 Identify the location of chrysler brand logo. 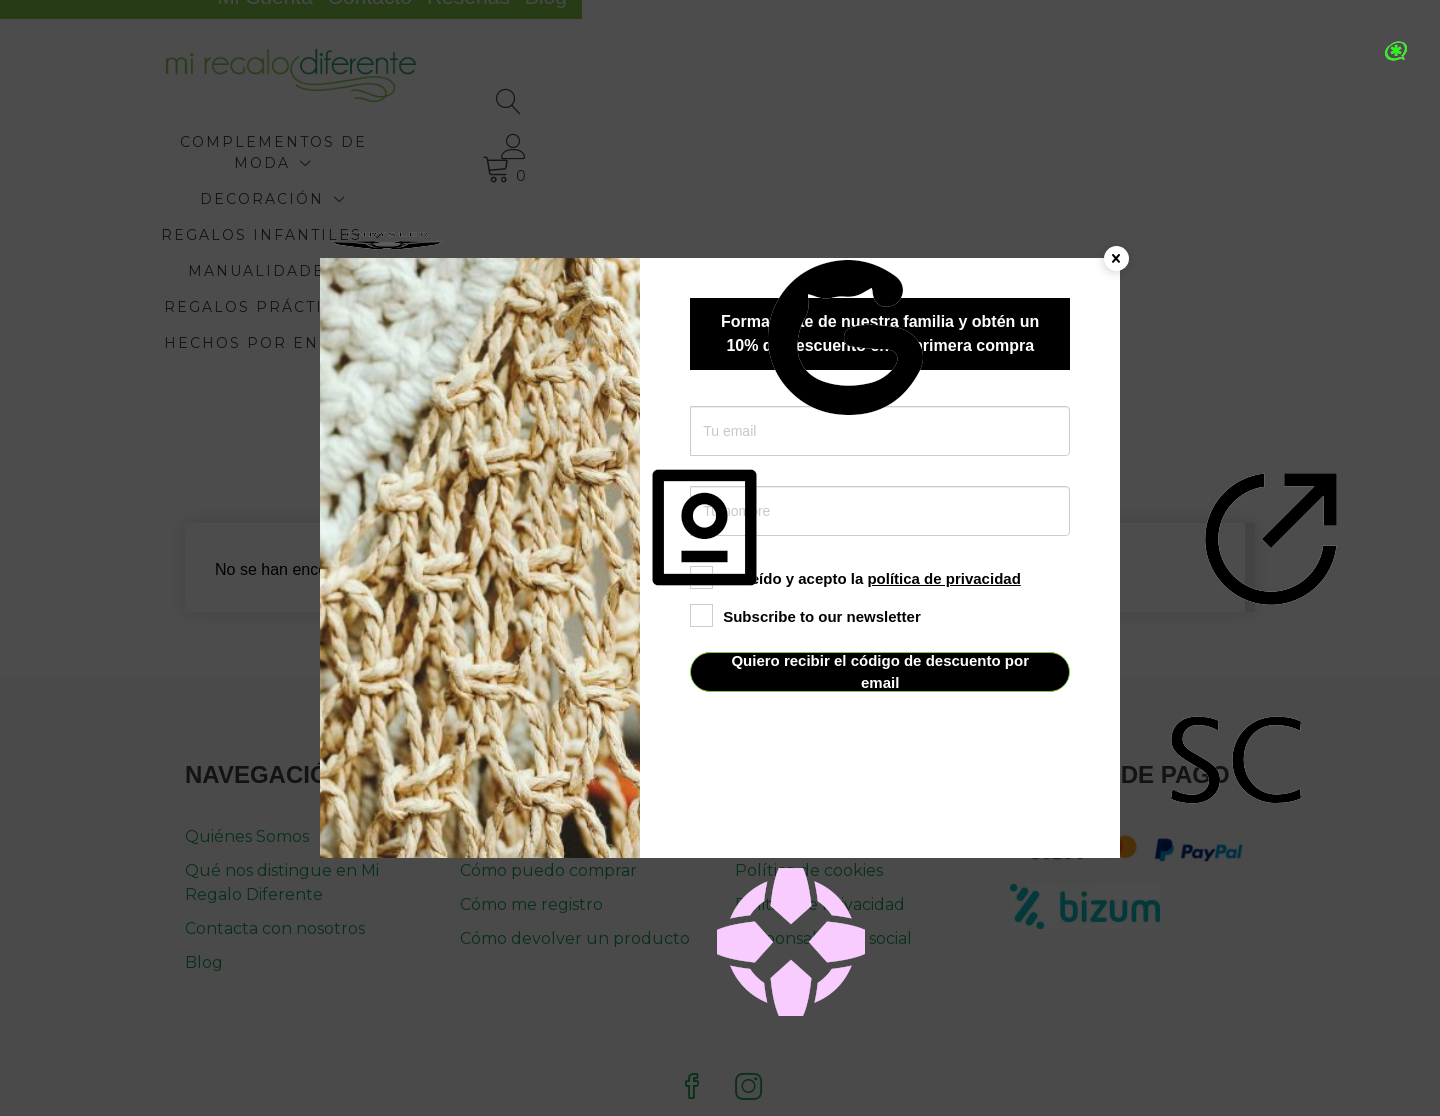
(387, 241).